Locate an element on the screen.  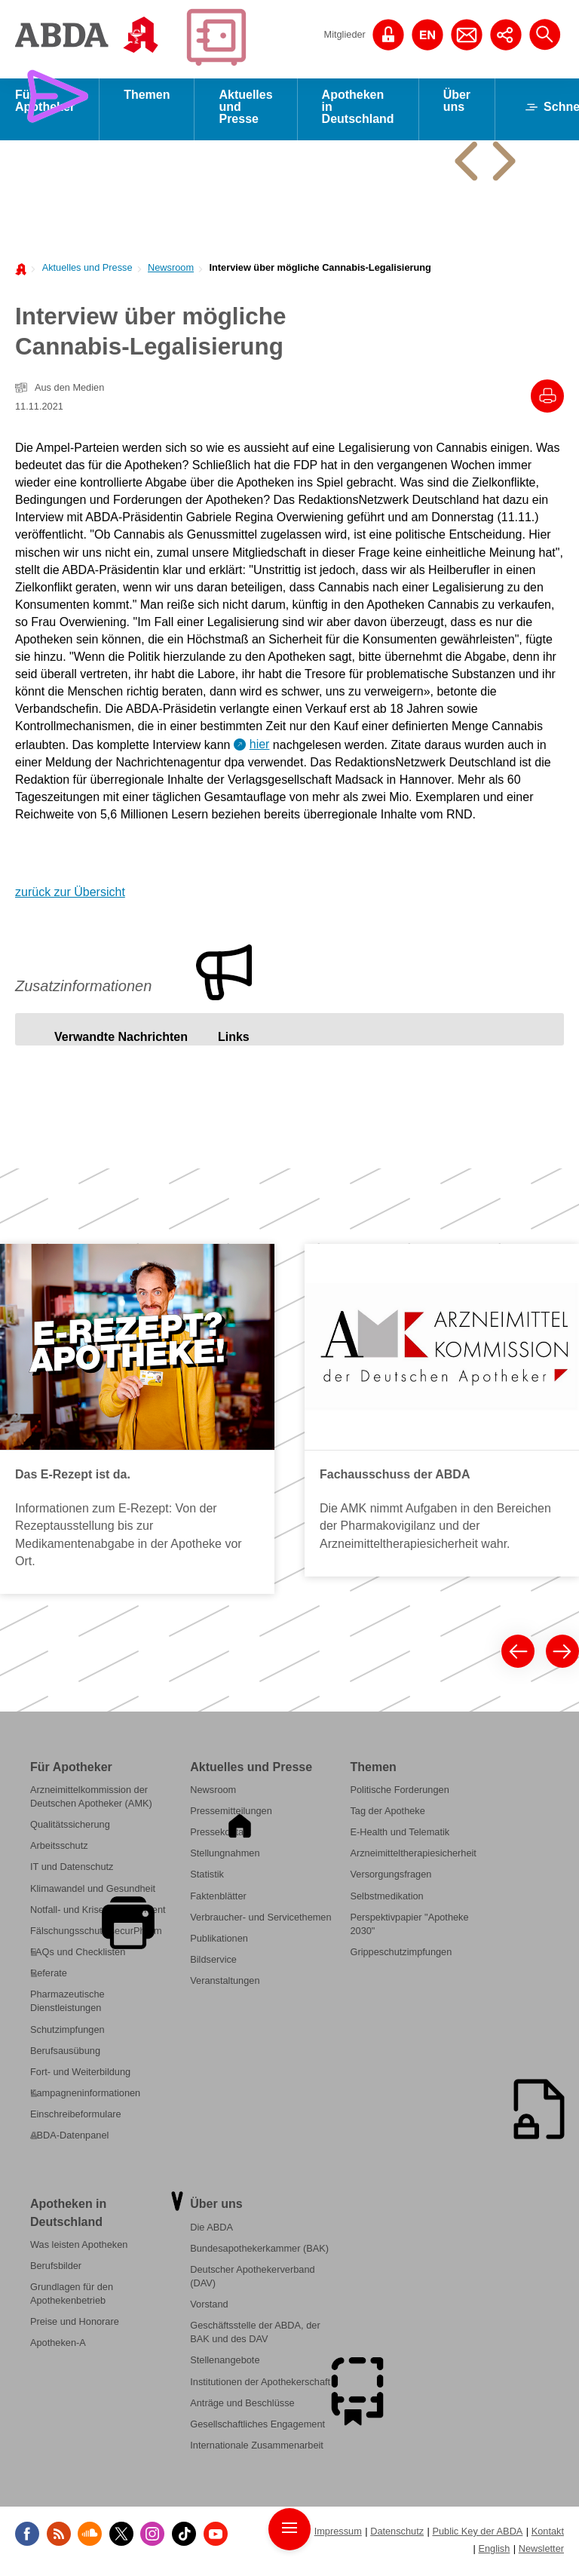
make an announcement or broadcast is located at coordinates (224, 972).